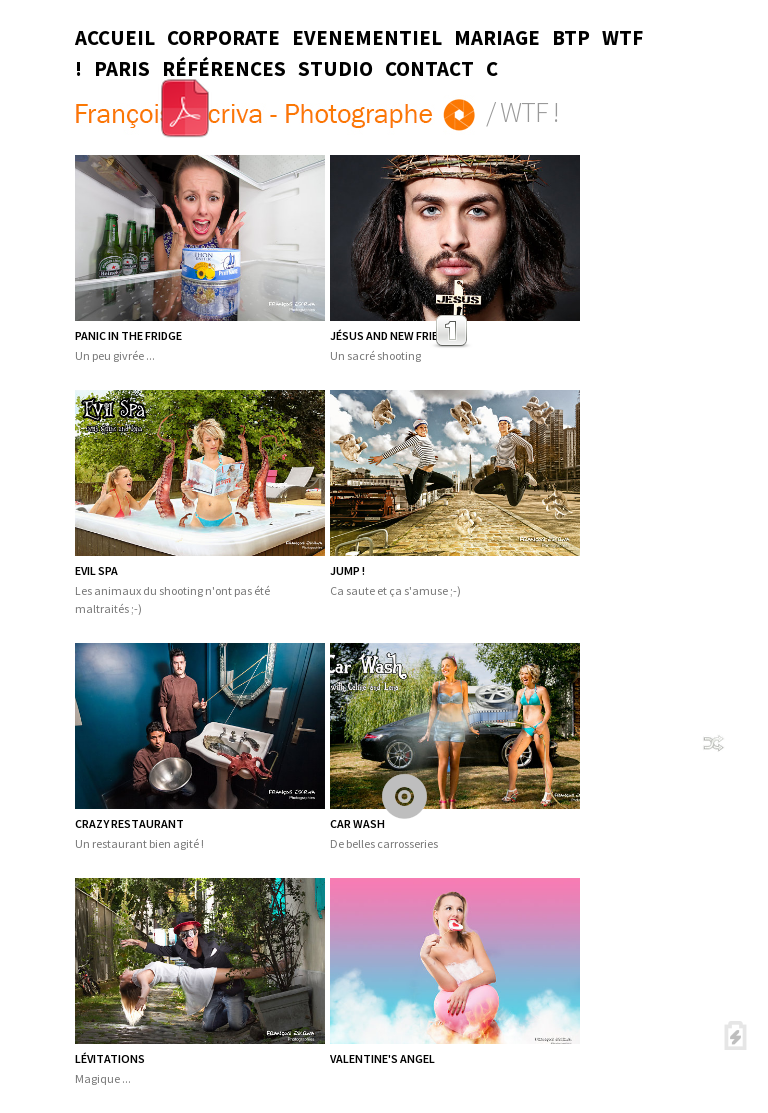  Describe the element at coordinates (404, 796) in the screenshot. I see `access DVD or optical disc drive` at that location.